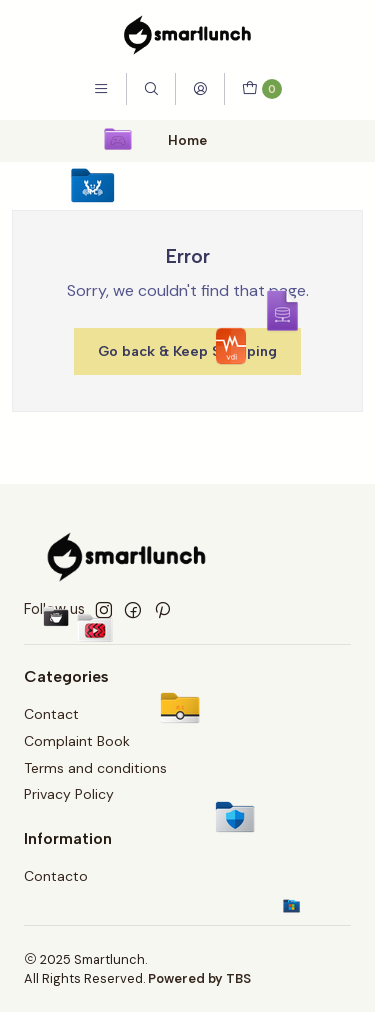  What do you see at coordinates (282, 311) in the screenshot?
I see `kexi database connection file` at bounding box center [282, 311].